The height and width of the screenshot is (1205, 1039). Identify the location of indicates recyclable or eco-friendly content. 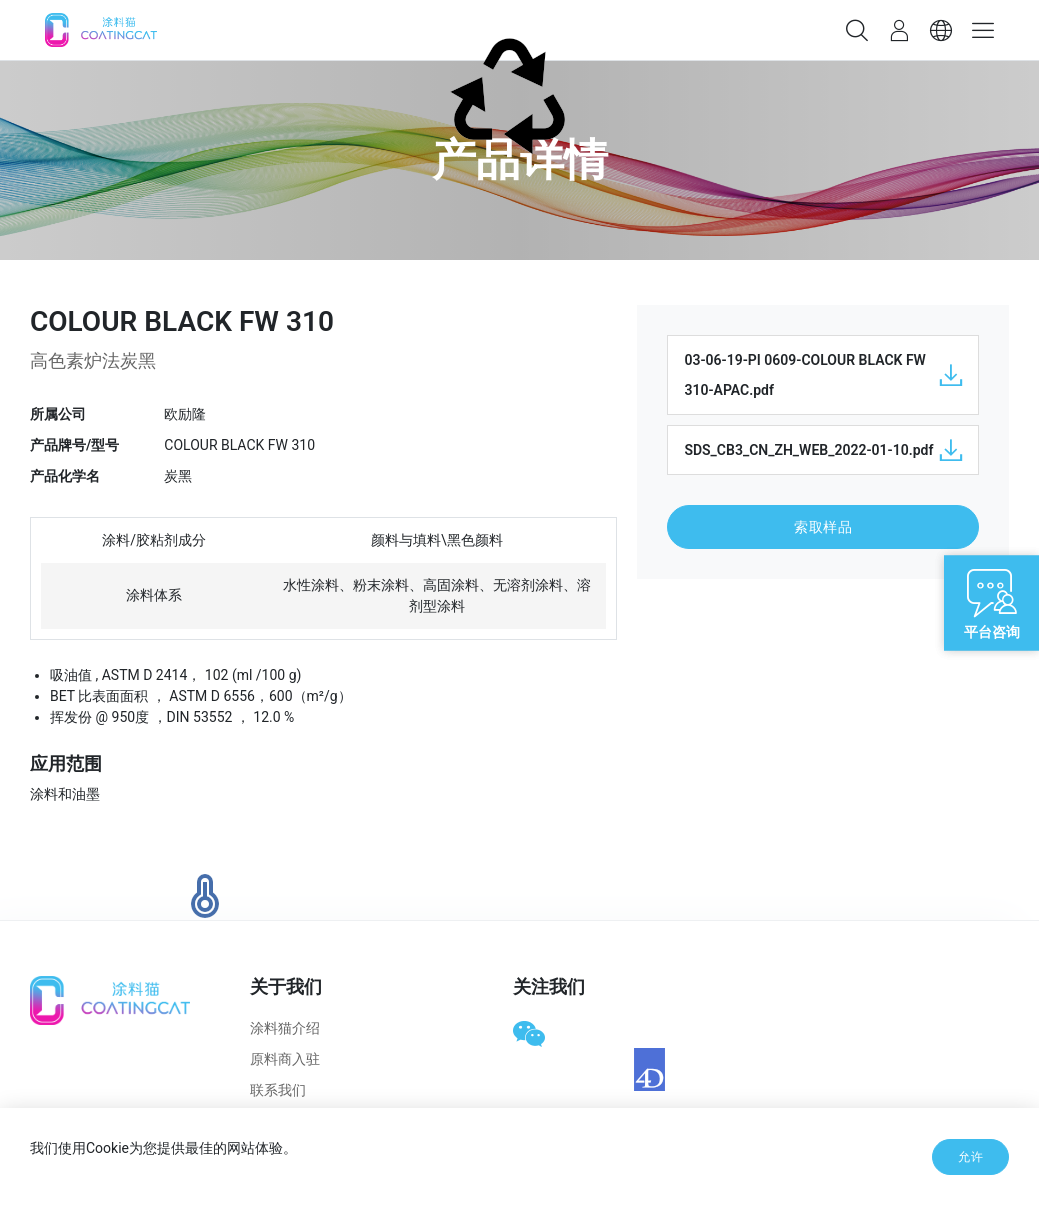
(509, 93).